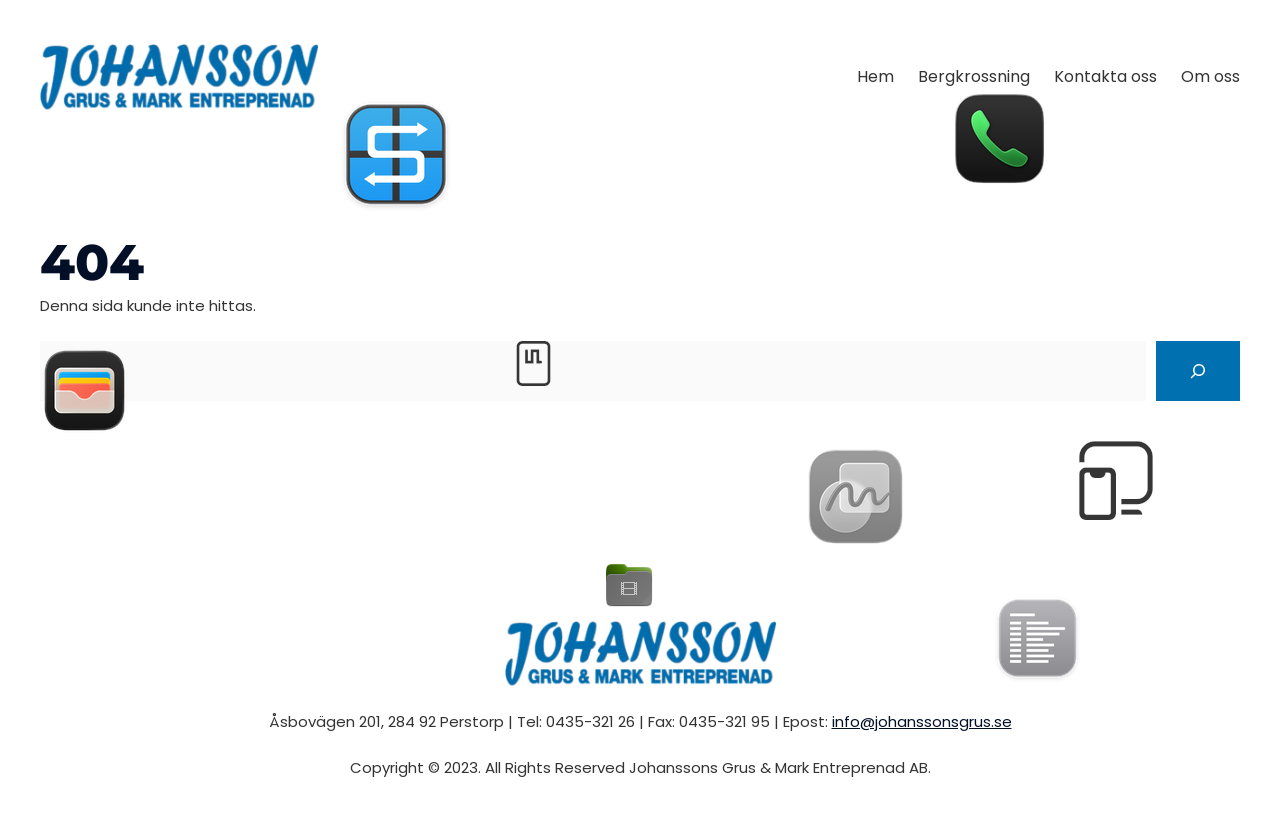  What do you see at coordinates (999, 138) in the screenshot?
I see `open the phone app to make or receive calls` at bounding box center [999, 138].